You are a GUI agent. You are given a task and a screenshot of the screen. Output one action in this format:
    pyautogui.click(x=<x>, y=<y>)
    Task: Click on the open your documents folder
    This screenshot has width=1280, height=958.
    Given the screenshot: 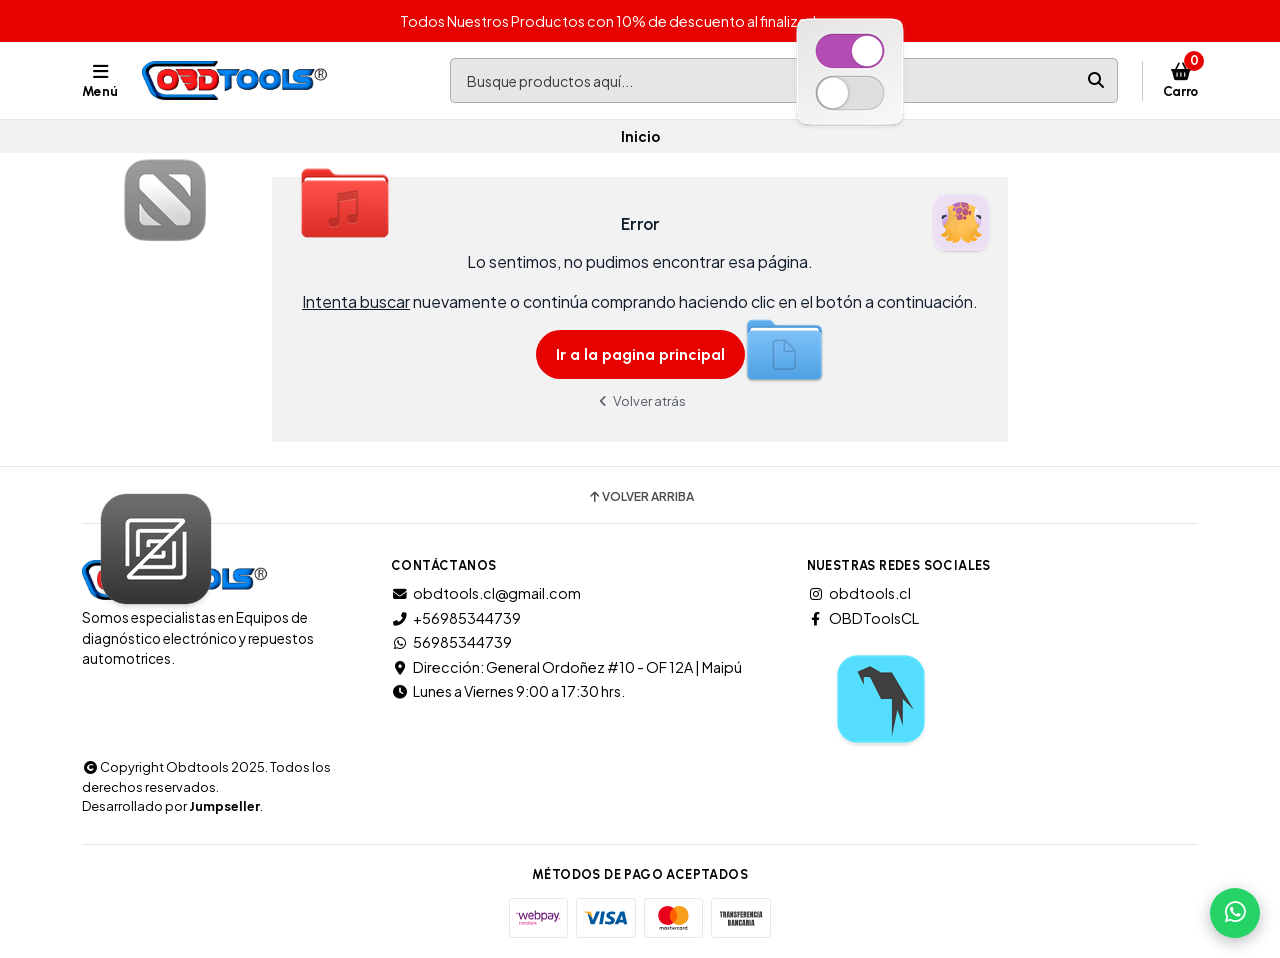 What is the action you would take?
    pyautogui.click(x=784, y=349)
    